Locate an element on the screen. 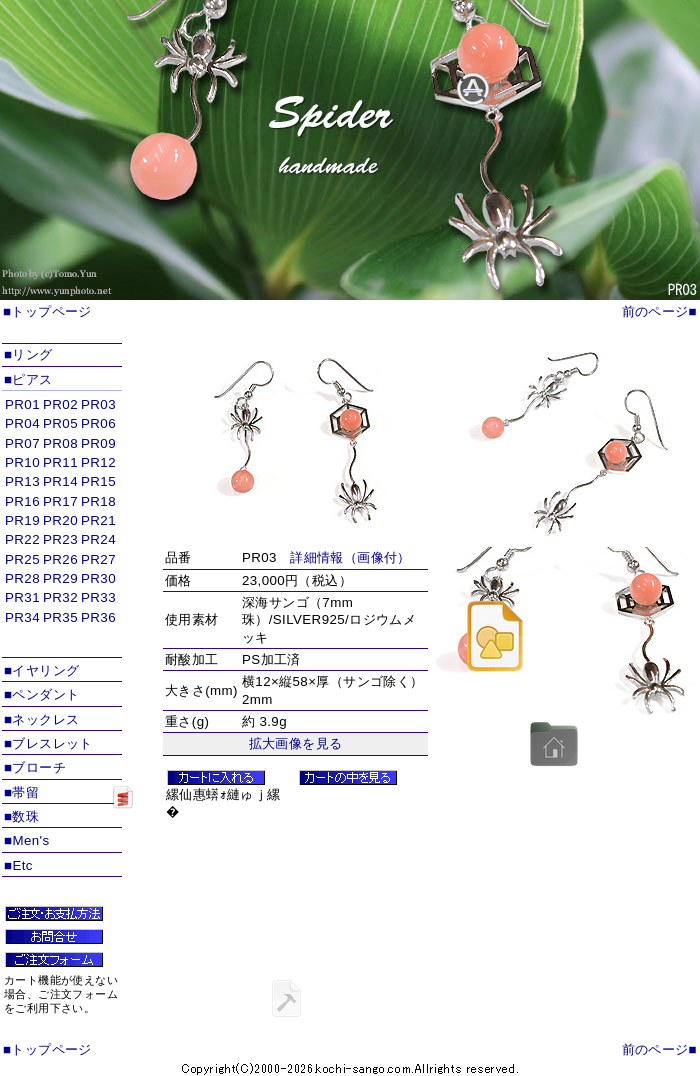 The height and width of the screenshot is (1076, 700). makefile document for build automation is located at coordinates (286, 998).